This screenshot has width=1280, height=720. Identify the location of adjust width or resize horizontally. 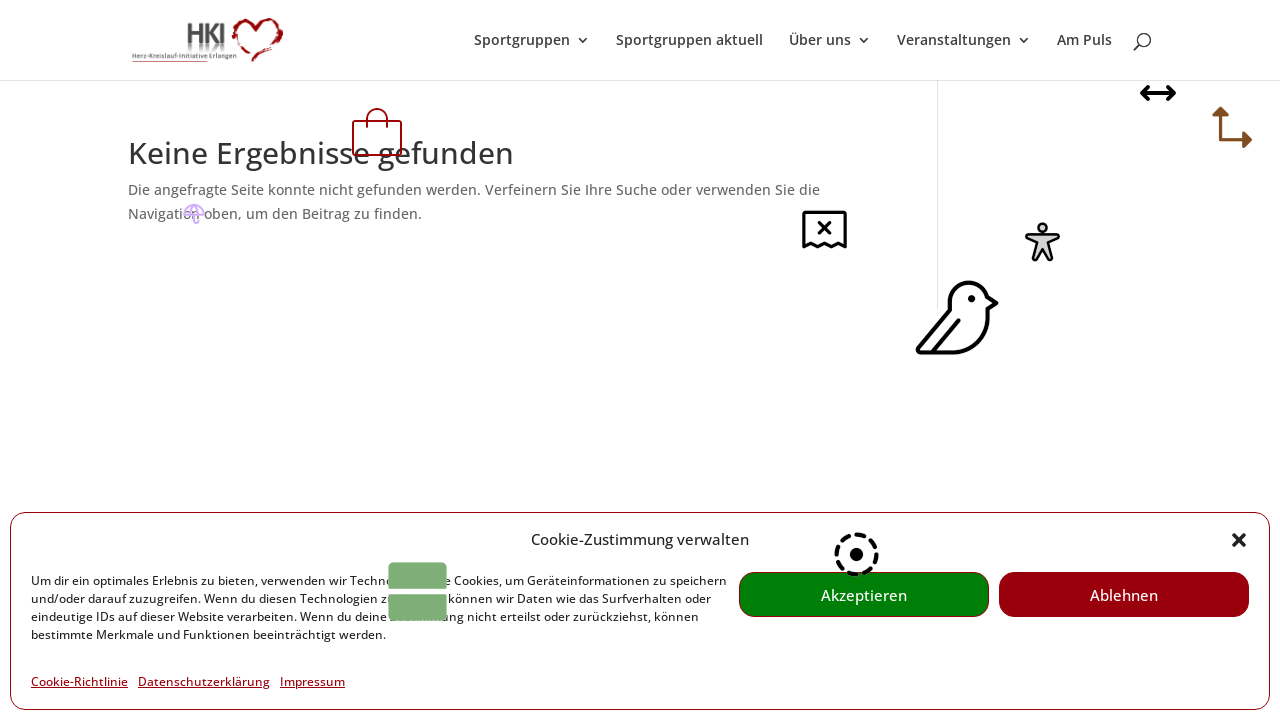
(1158, 93).